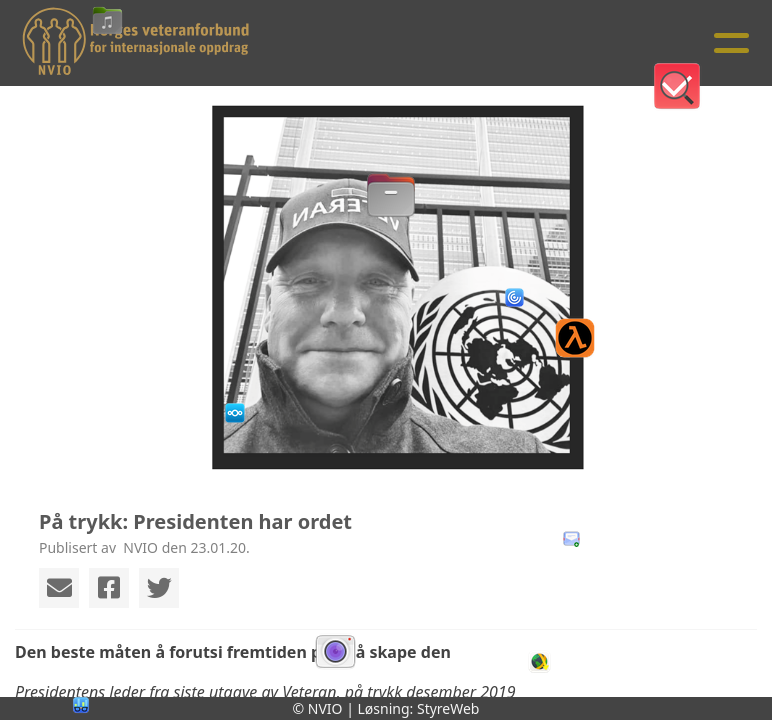  Describe the element at coordinates (571, 538) in the screenshot. I see `compose a new email message` at that location.